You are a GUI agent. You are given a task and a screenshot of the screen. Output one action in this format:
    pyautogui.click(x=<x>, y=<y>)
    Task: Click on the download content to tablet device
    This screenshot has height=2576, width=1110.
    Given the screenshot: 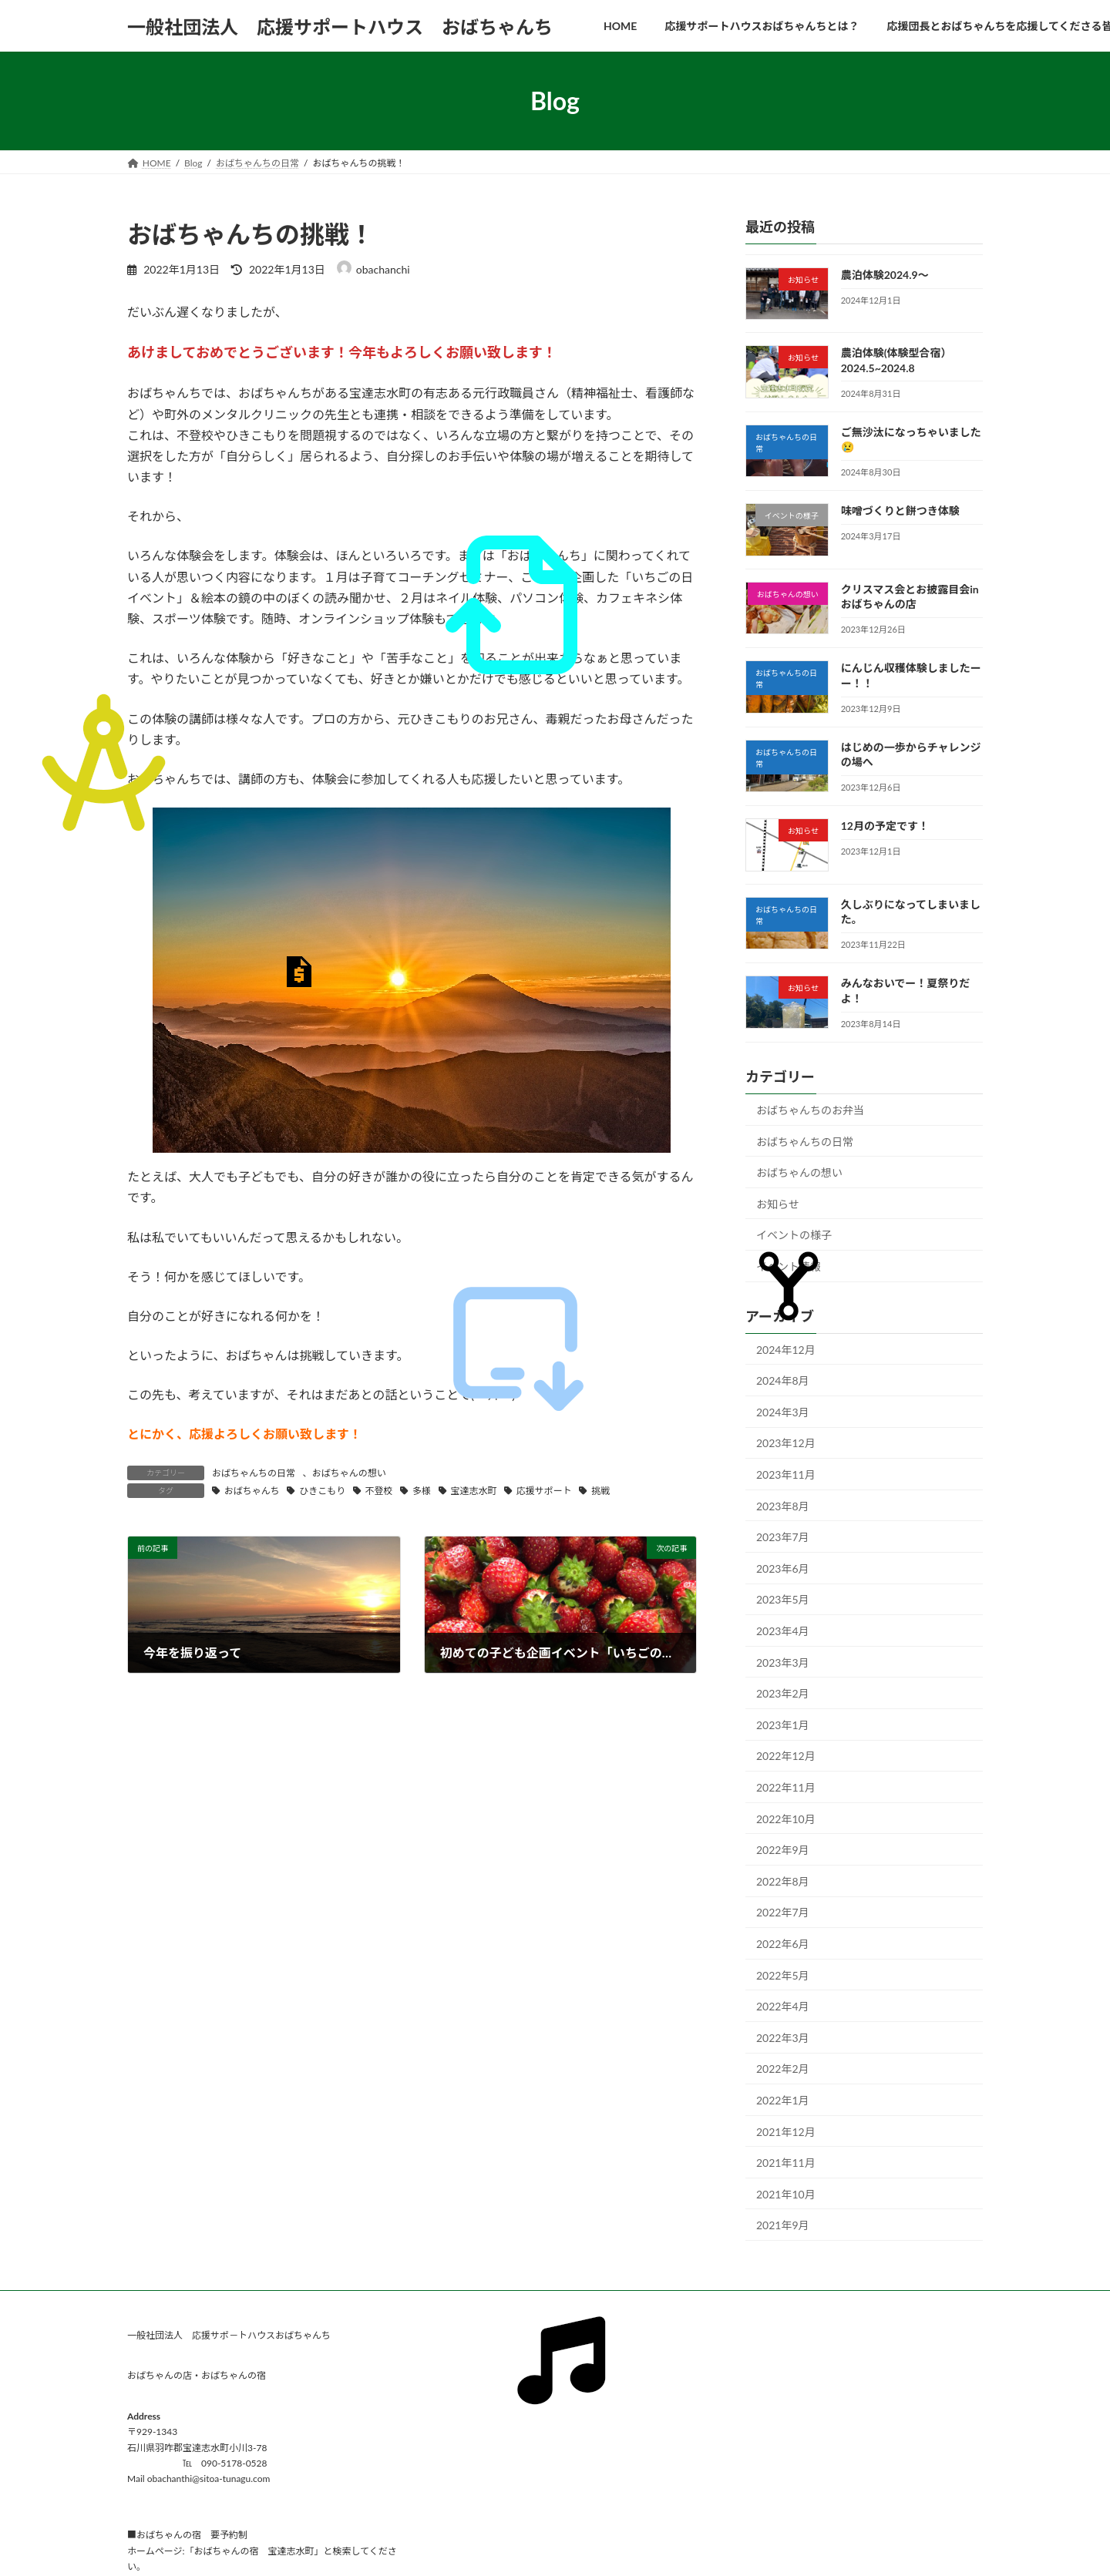 What is the action you would take?
    pyautogui.click(x=515, y=1342)
    